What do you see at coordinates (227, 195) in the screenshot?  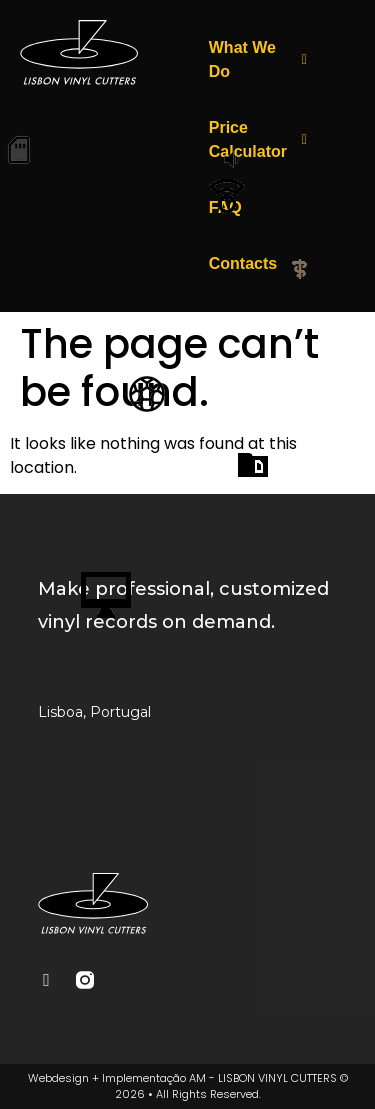 I see `calibrate compass or directional sensor` at bounding box center [227, 195].